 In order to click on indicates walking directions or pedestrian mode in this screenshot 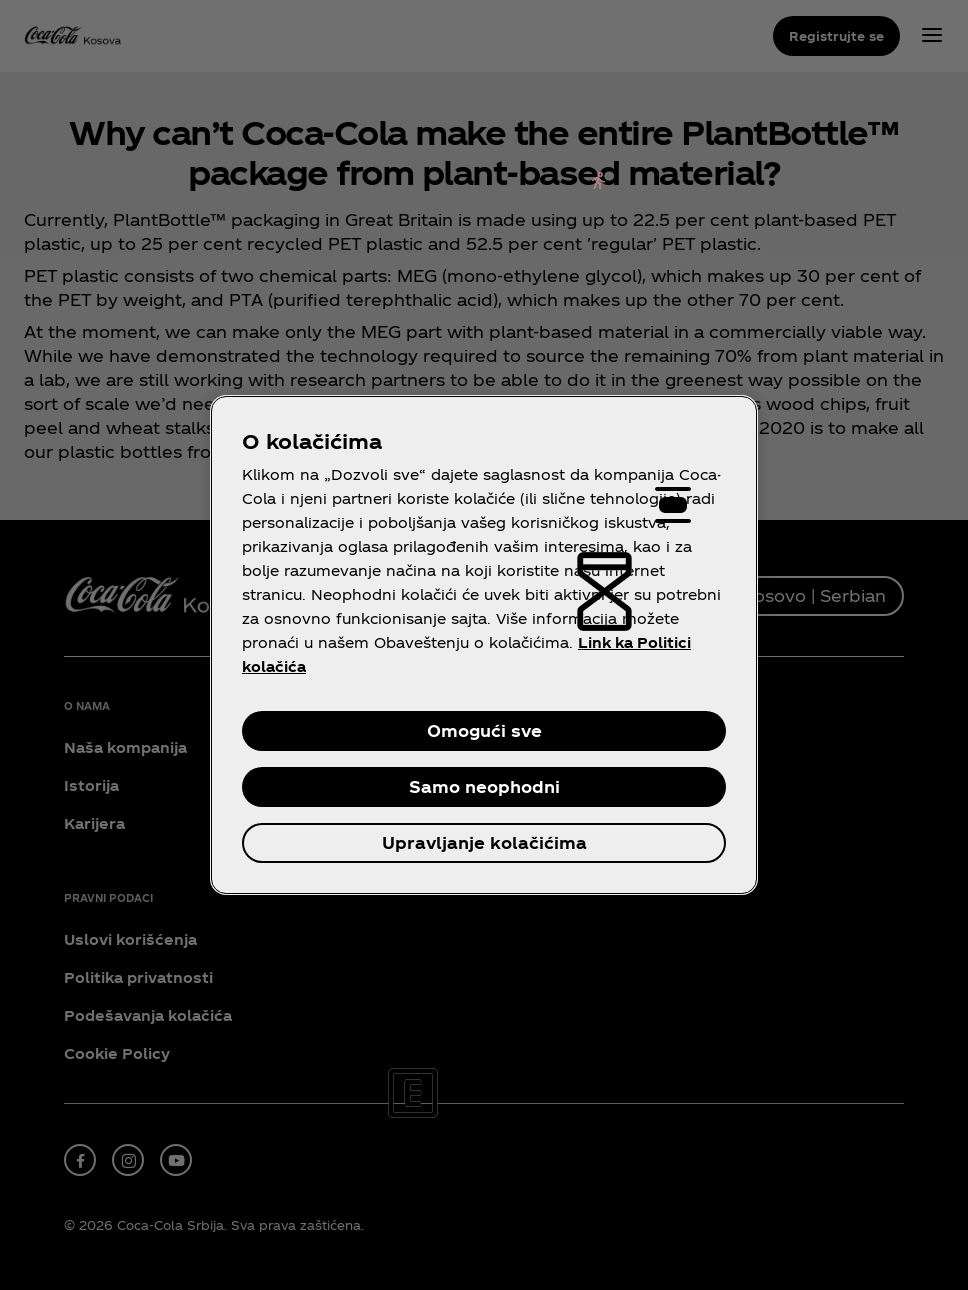, I will do `click(598, 180)`.